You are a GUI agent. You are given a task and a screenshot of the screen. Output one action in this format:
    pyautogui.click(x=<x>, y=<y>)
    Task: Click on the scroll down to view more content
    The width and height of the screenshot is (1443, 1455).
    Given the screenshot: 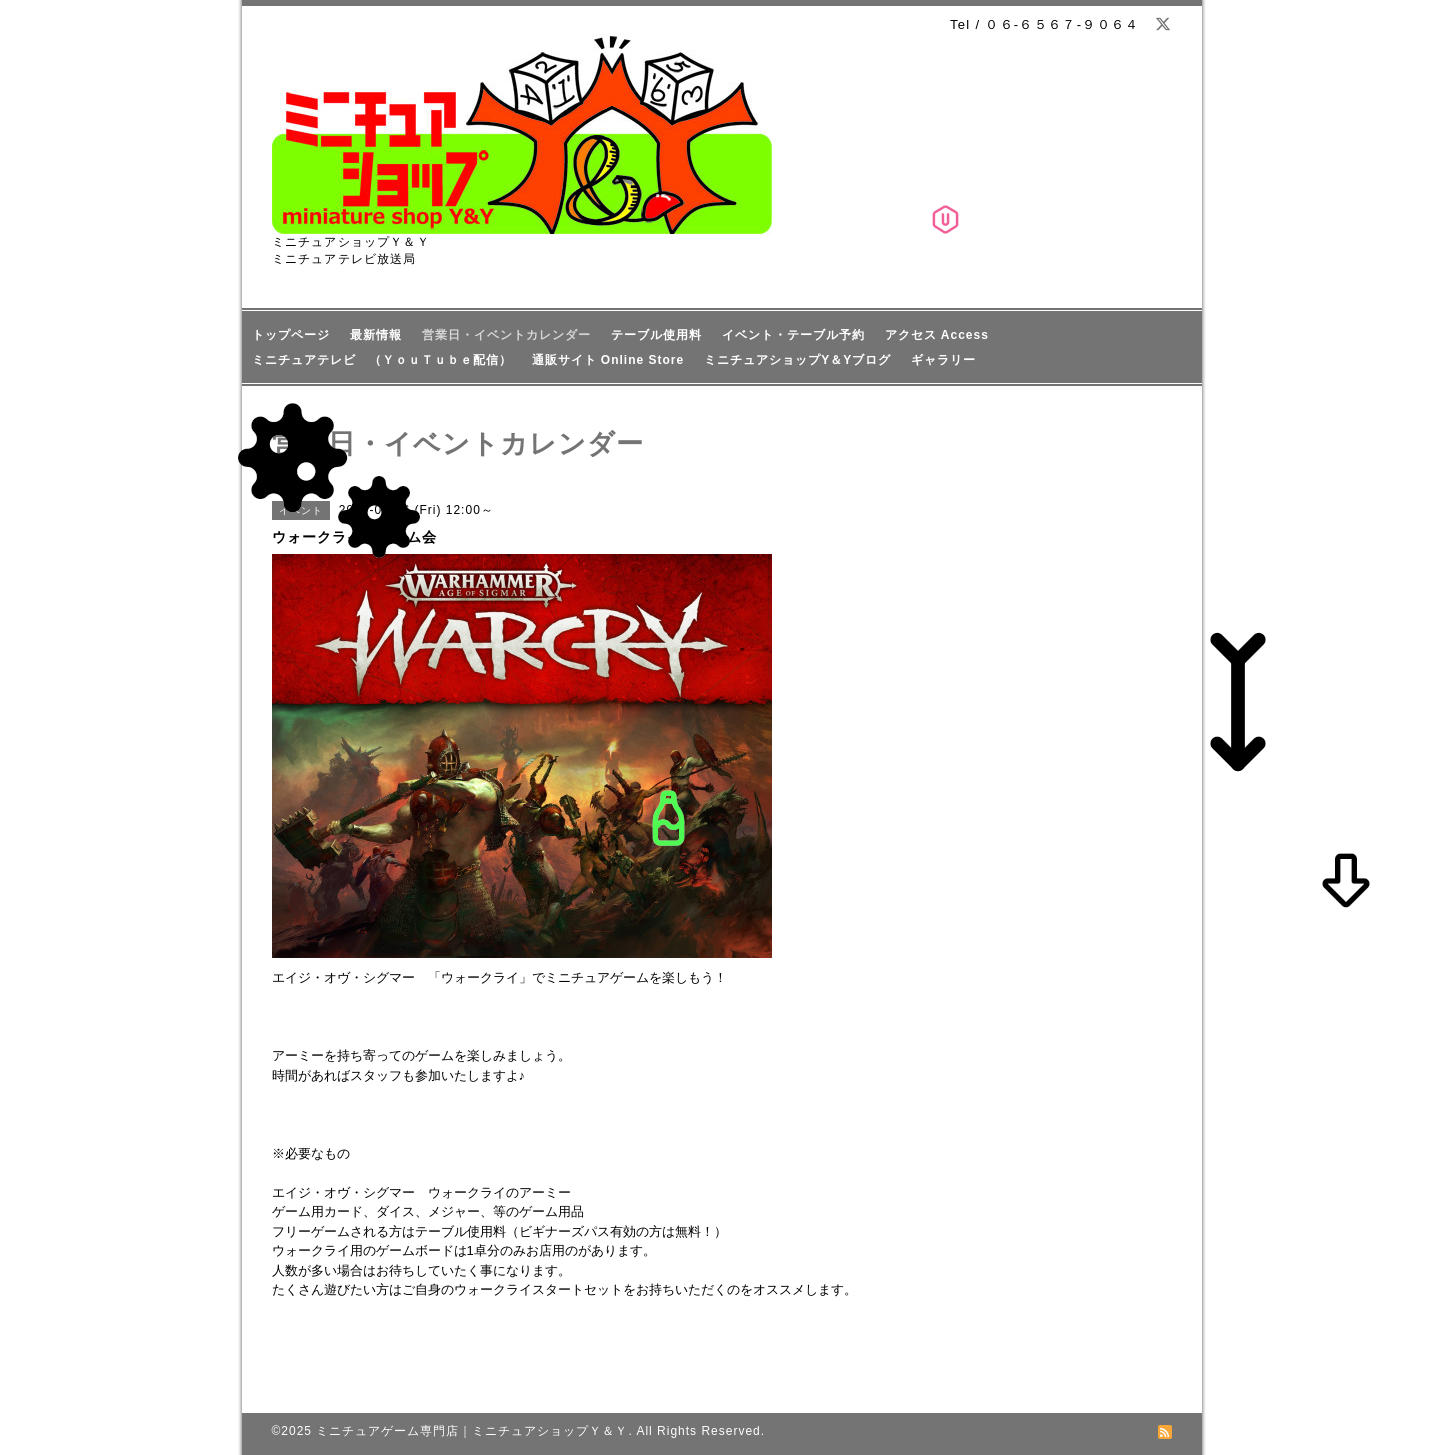 What is the action you would take?
    pyautogui.click(x=1238, y=702)
    